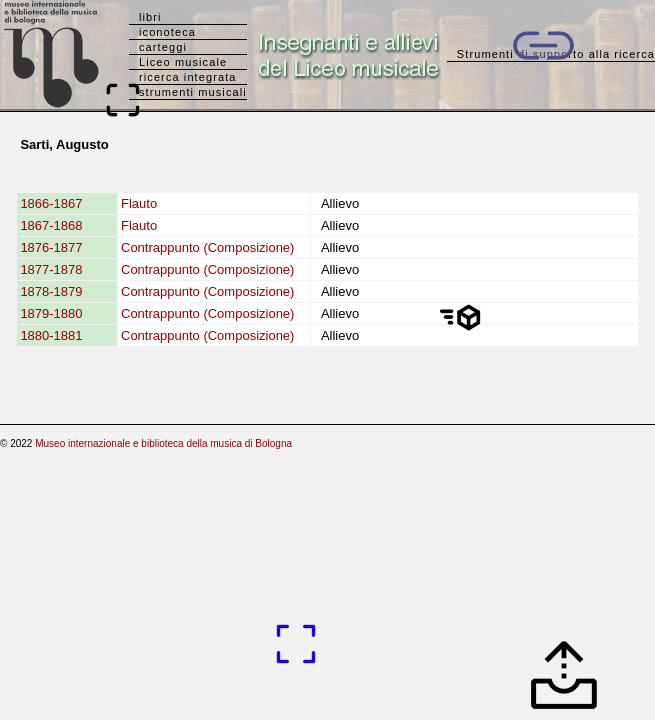 The image size is (655, 720). Describe the element at coordinates (123, 100) in the screenshot. I see `maximize window to full screen` at that location.